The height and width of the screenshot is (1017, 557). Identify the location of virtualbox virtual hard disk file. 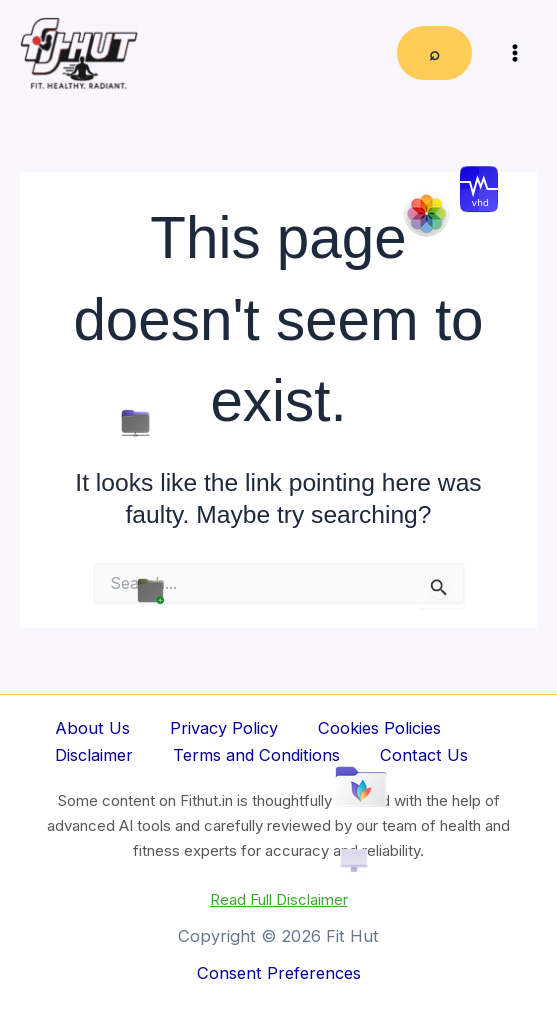
(479, 189).